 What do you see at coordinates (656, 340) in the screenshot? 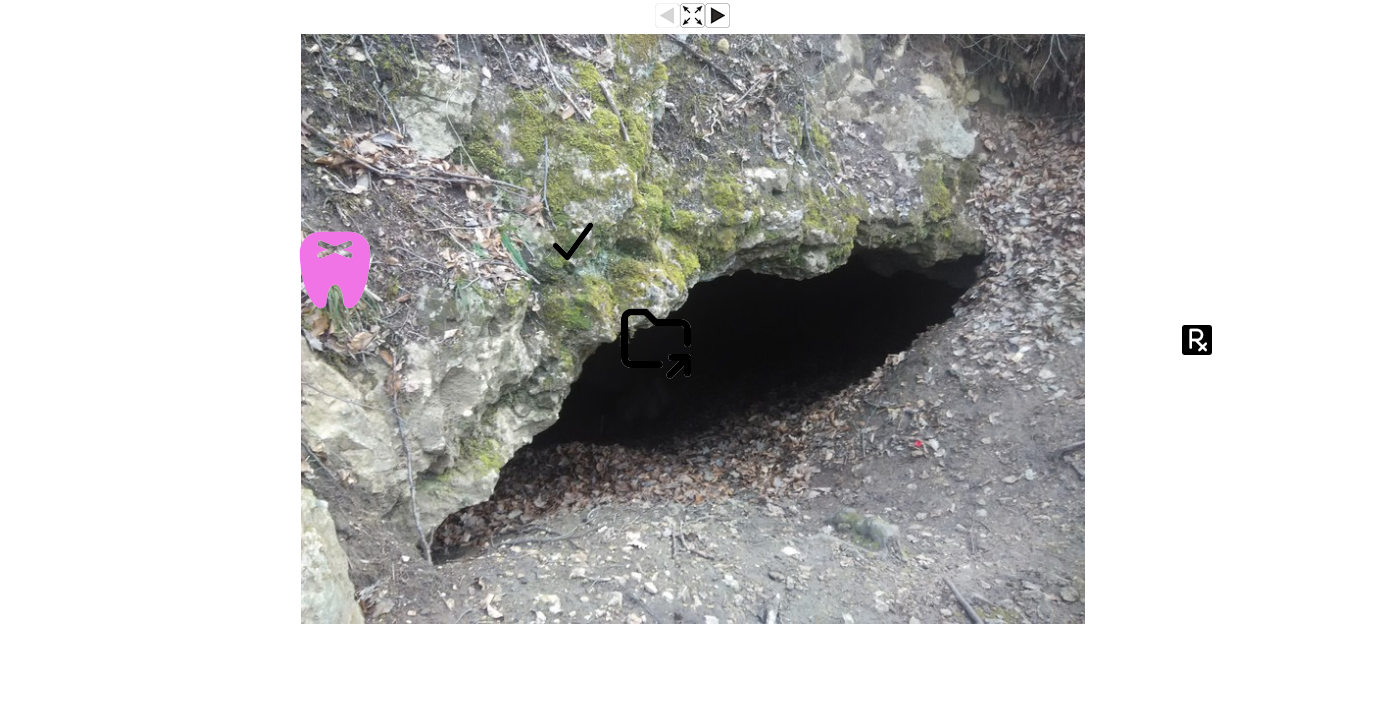
I see `share a folder with others` at bounding box center [656, 340].